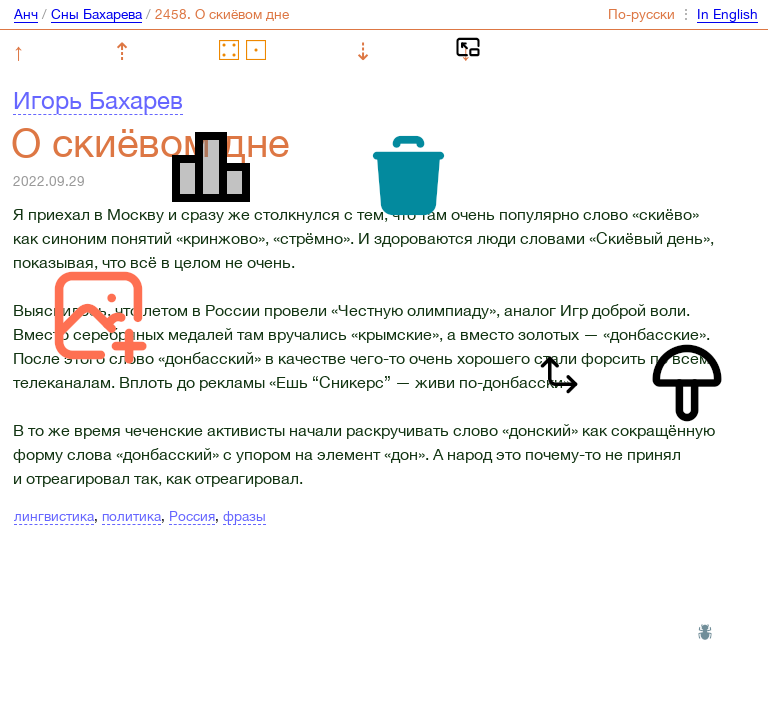  What do you see at coordinates (468, 47) in the screenshot?
I see `disable picture-in-picture mode` at bounding box center [468, 47].